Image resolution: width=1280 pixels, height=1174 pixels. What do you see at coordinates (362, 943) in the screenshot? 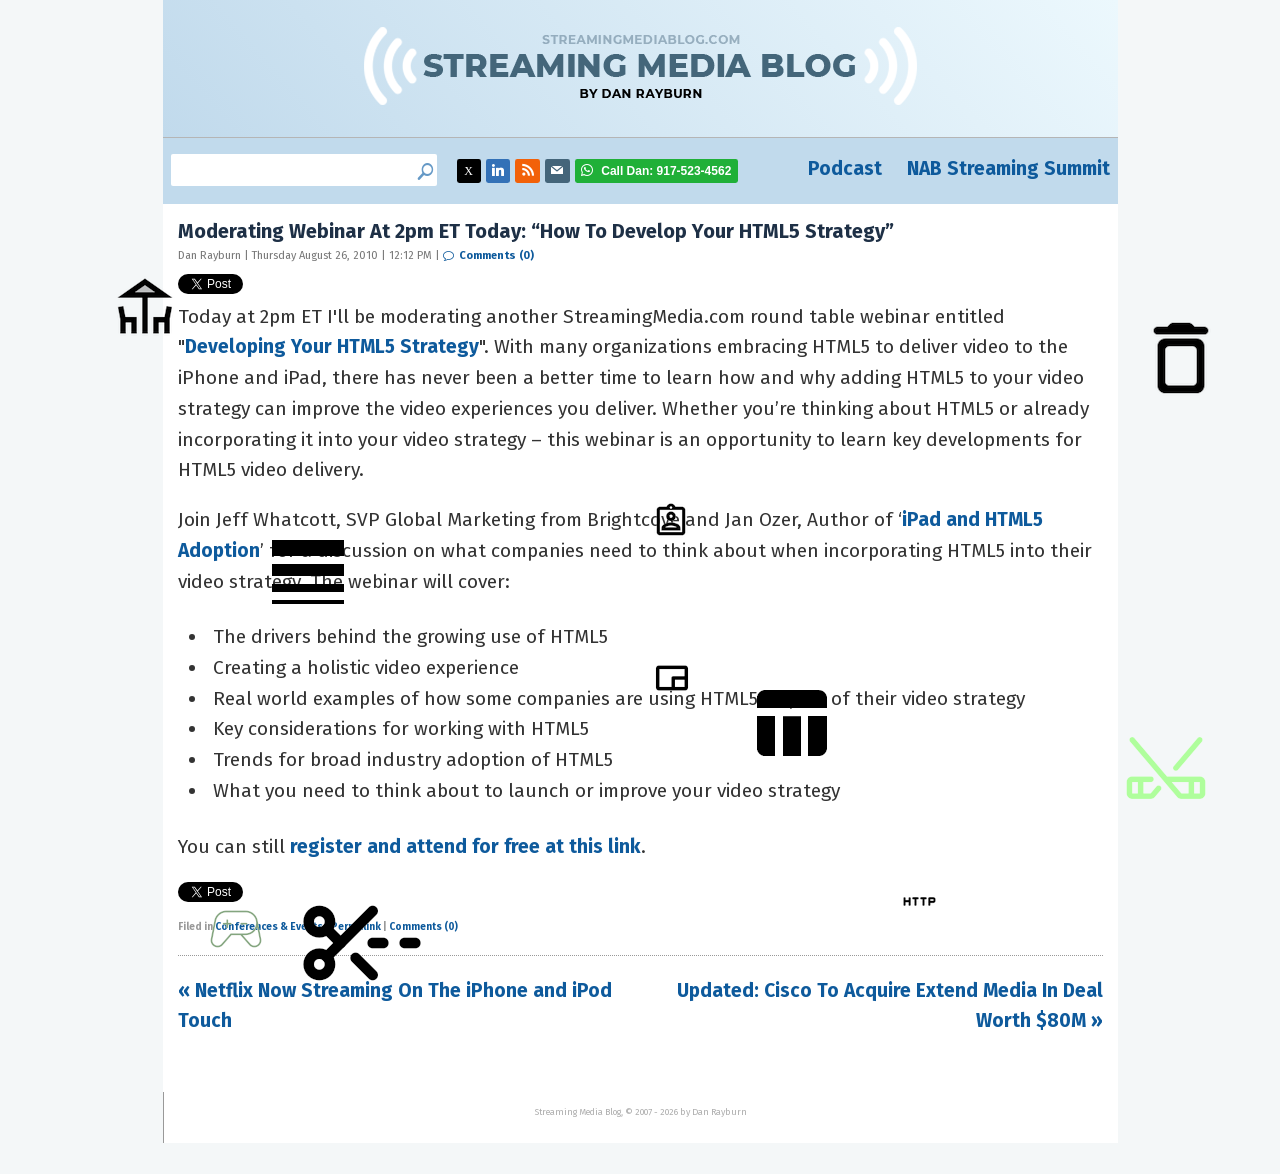
I see `cut along the dotted line` at bounding box center [362, 943].